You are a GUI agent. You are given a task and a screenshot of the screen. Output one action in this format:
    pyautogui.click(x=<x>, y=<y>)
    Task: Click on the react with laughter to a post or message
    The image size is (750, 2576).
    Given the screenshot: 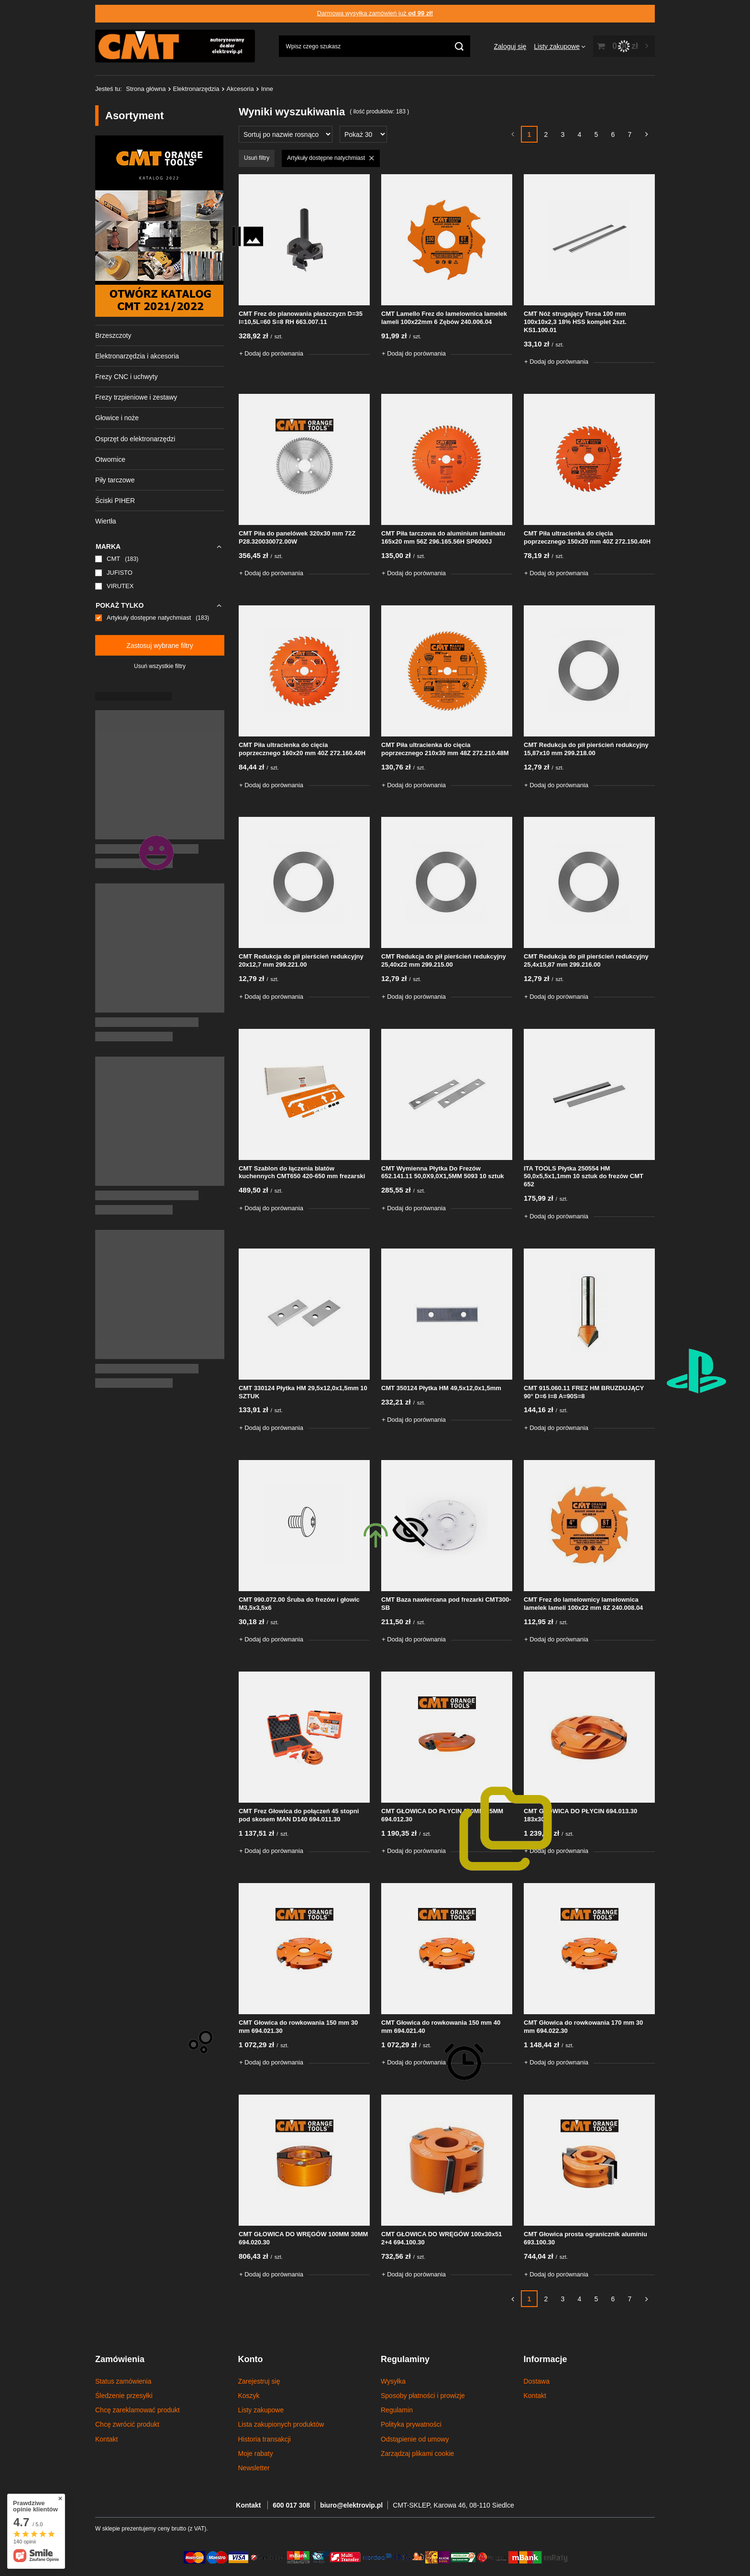 What is the action you would take?
    pyautogui.click(x=156, y=853)
    